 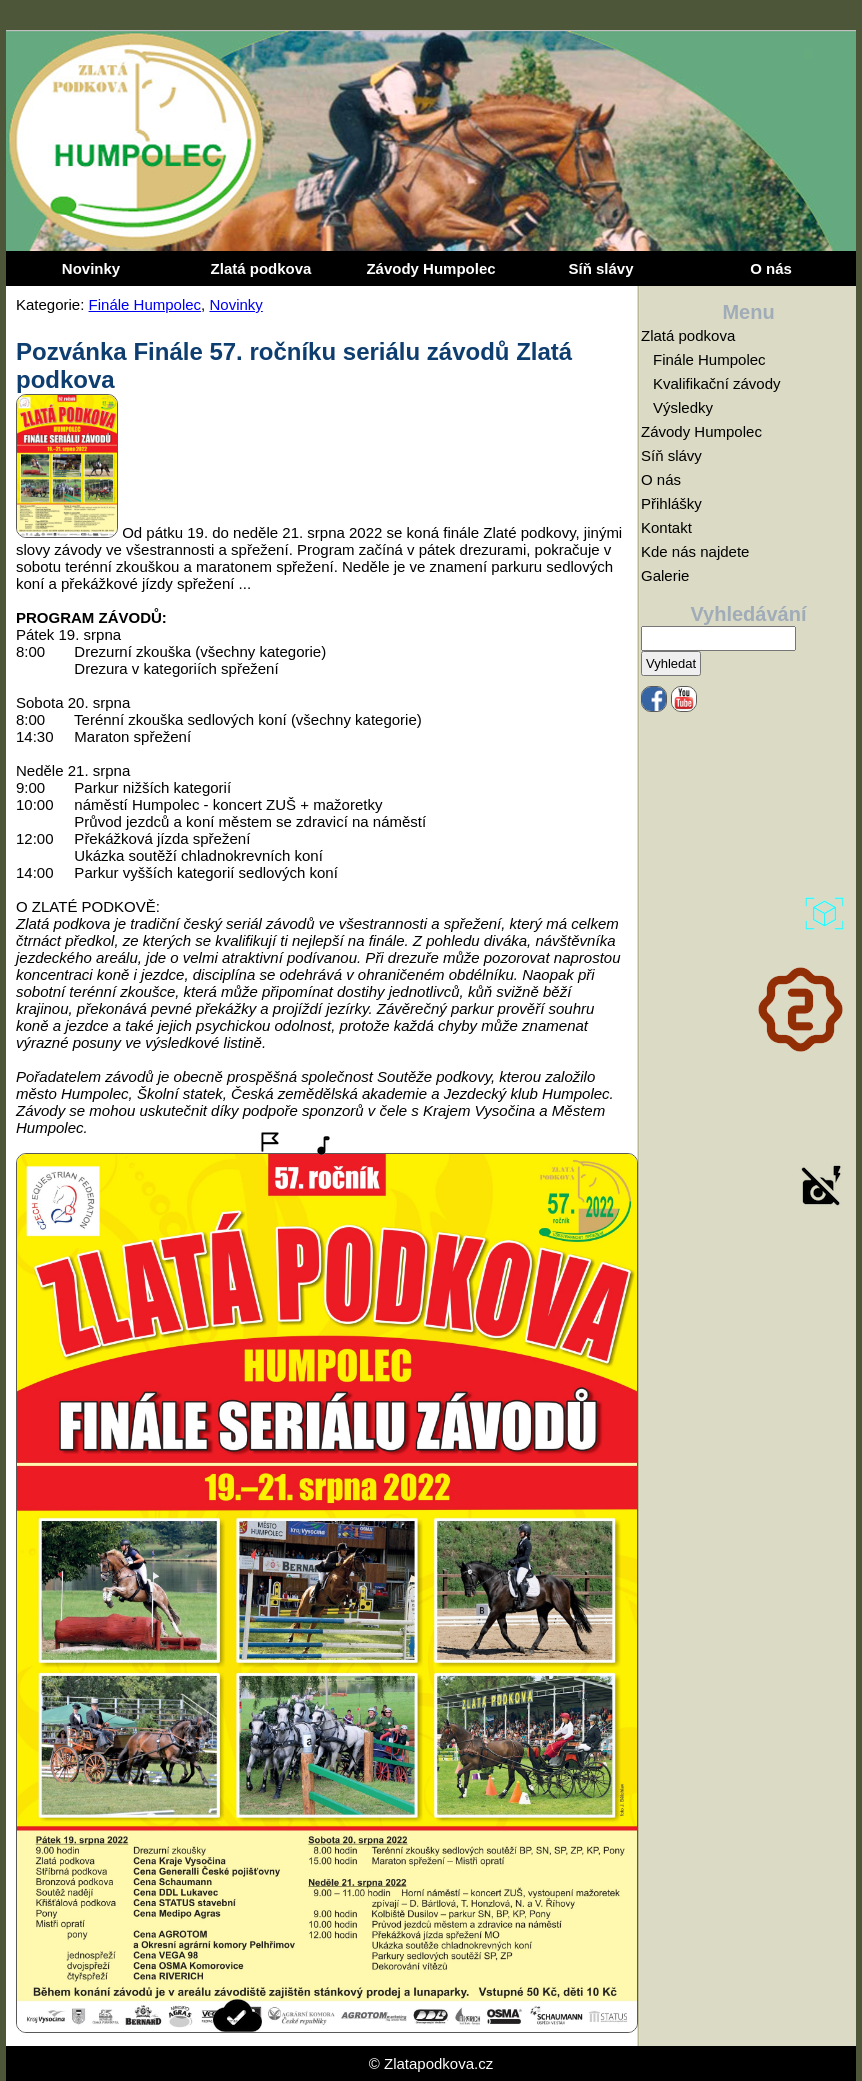 I want to click on indicates second place or runner-up status, so click(x=800, y=1009).